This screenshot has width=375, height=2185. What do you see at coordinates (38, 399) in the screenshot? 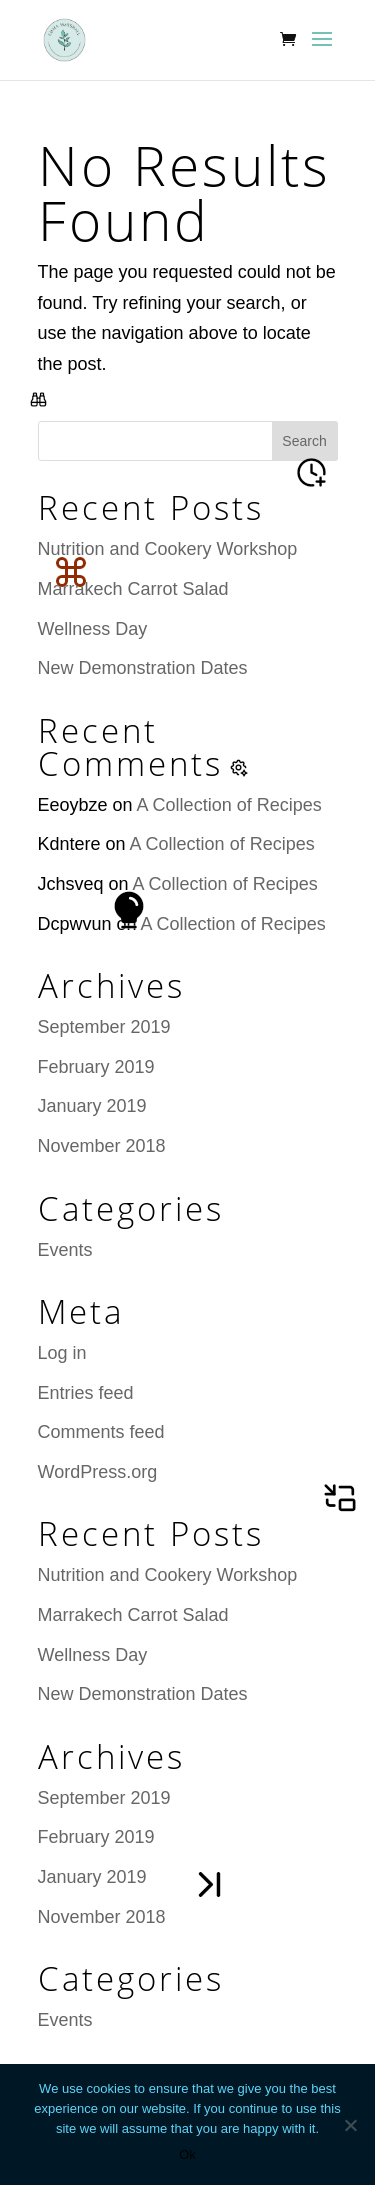
I see `search or explore content` at bounding box center [38, 399].